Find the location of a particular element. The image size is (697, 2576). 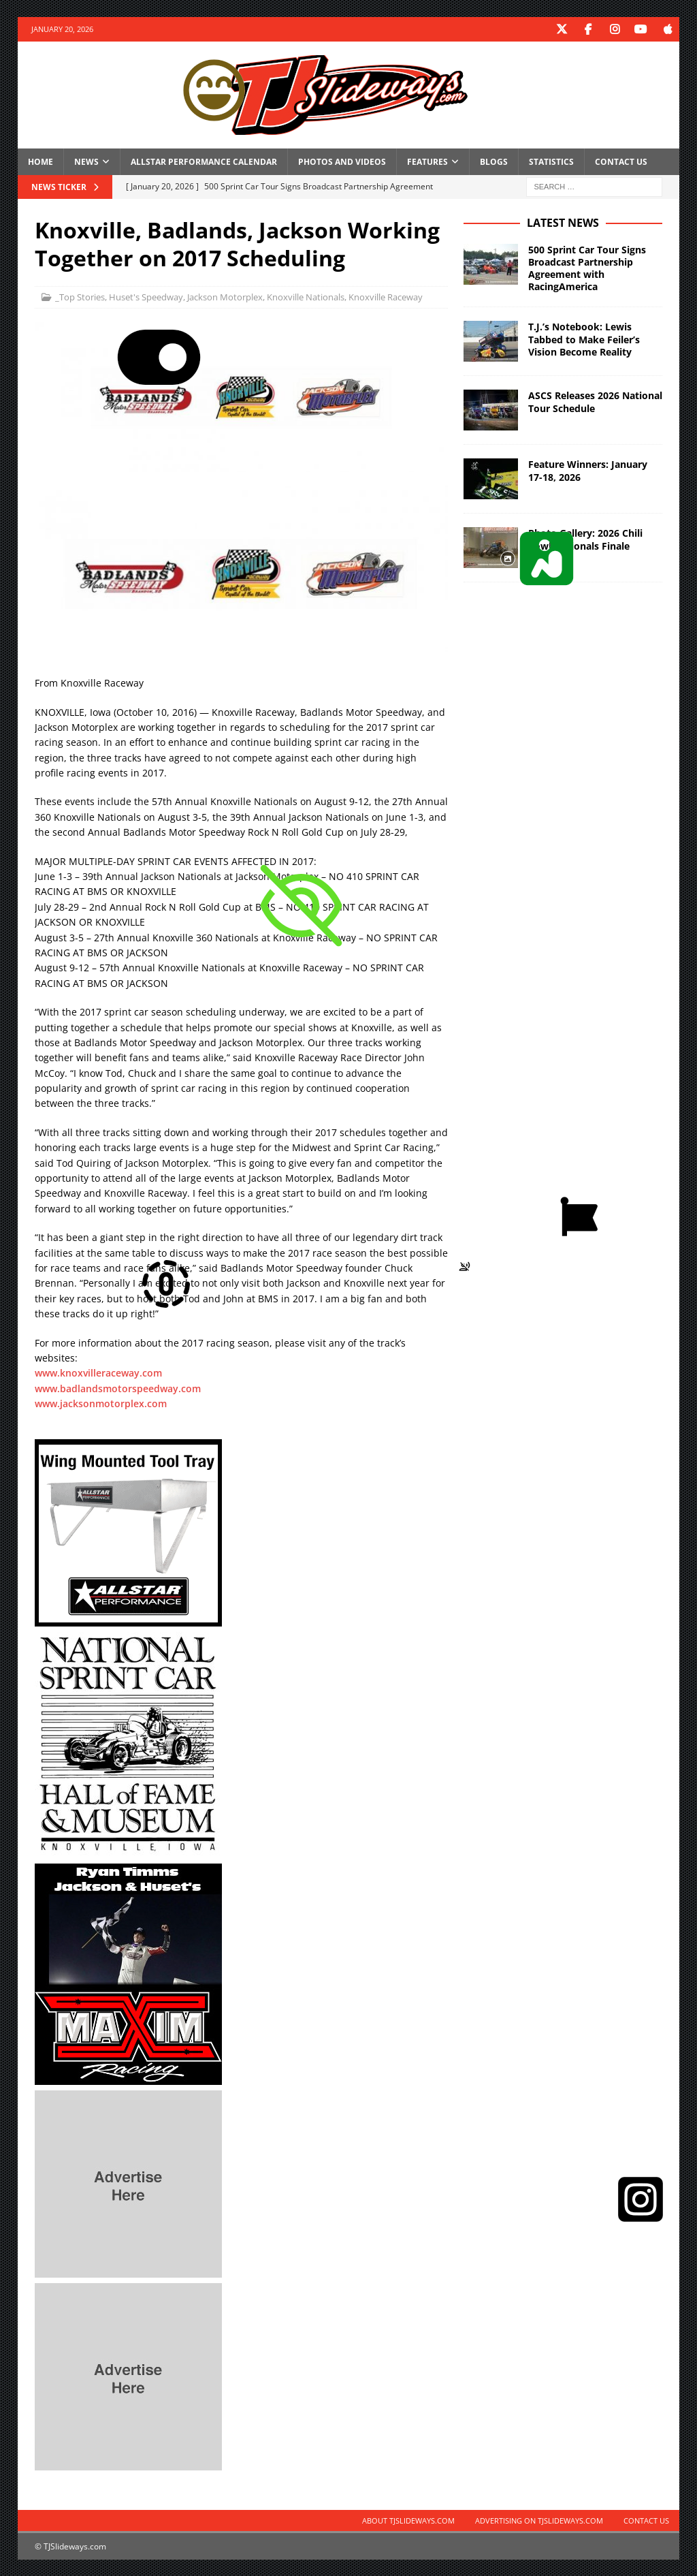

open Instagram app is located at coordinates (641, 2199).